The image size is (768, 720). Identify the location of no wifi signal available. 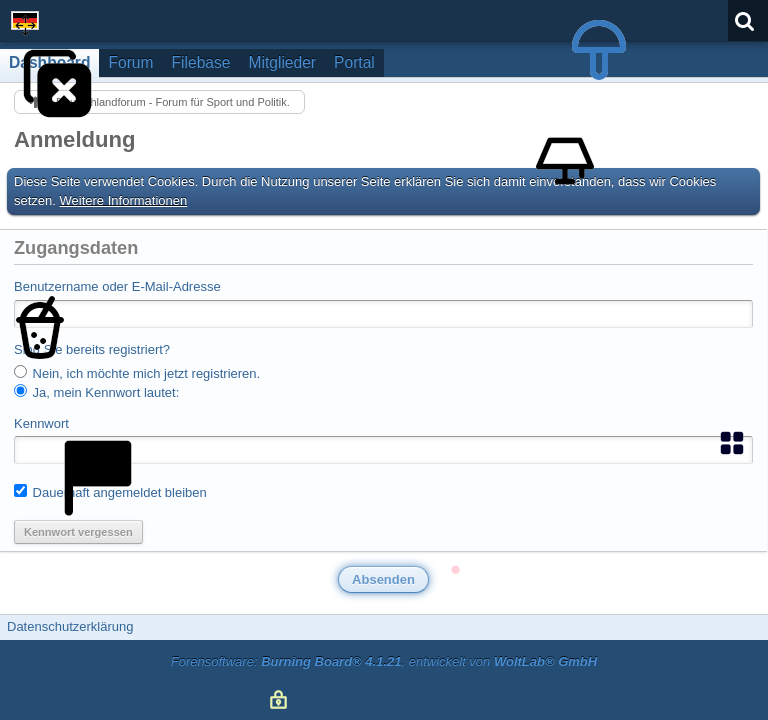
(455, 544).